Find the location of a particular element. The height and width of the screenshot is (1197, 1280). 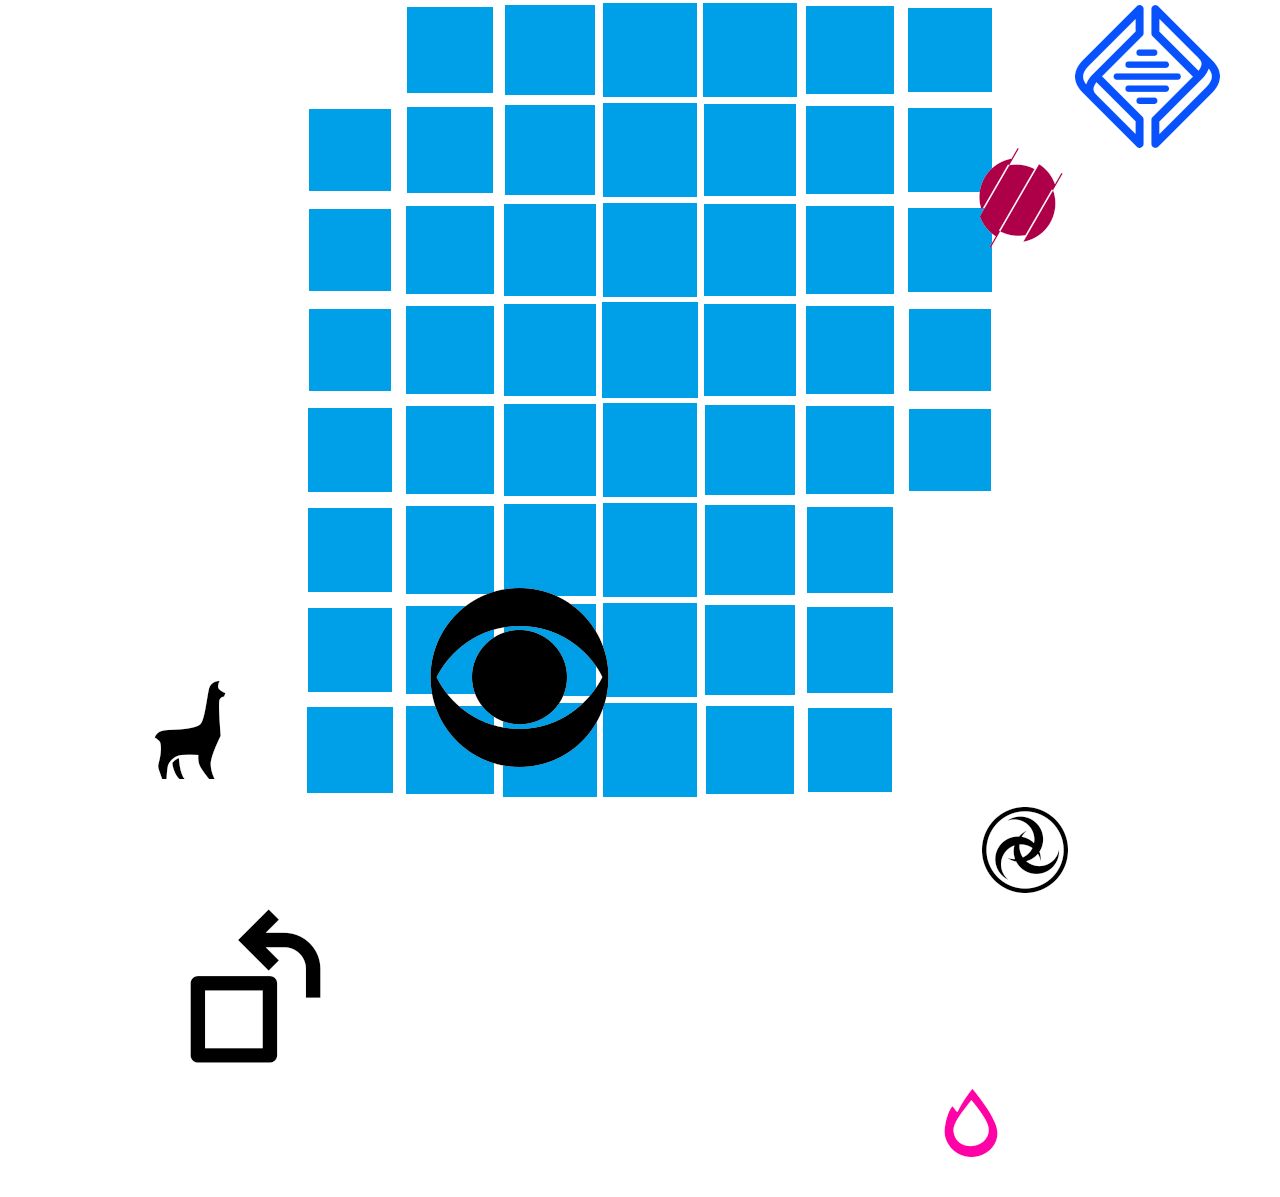

open the triller app is located at coordinates (1021, 198).